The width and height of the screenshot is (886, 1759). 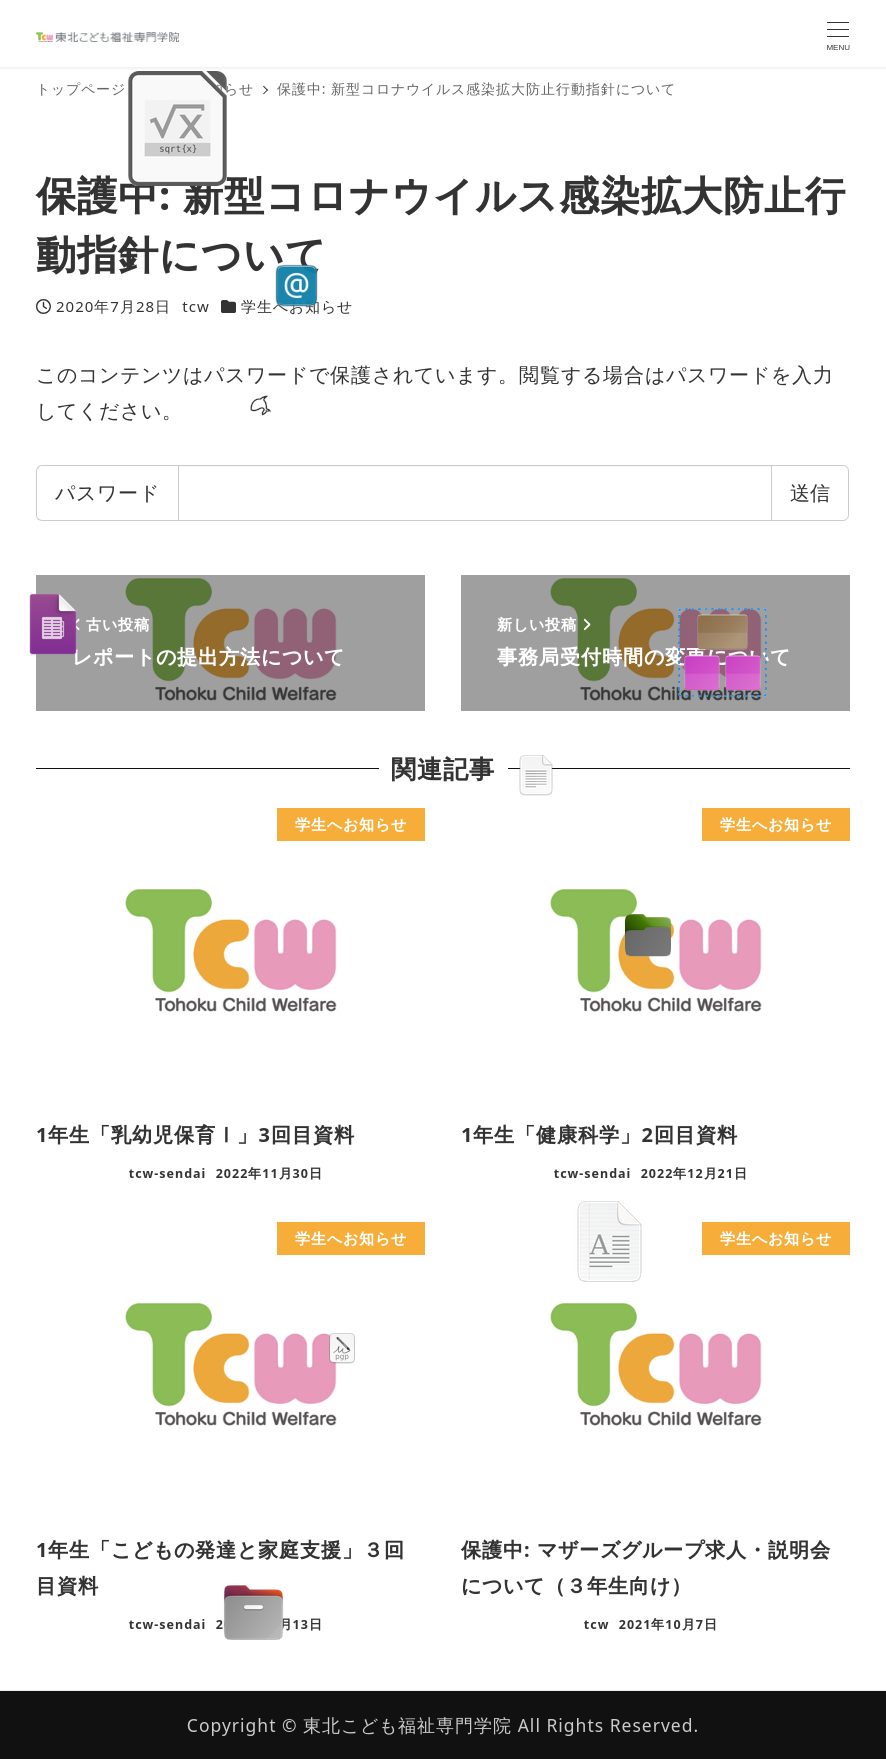 I want to click on open a text file, so click(x=536, y=775).